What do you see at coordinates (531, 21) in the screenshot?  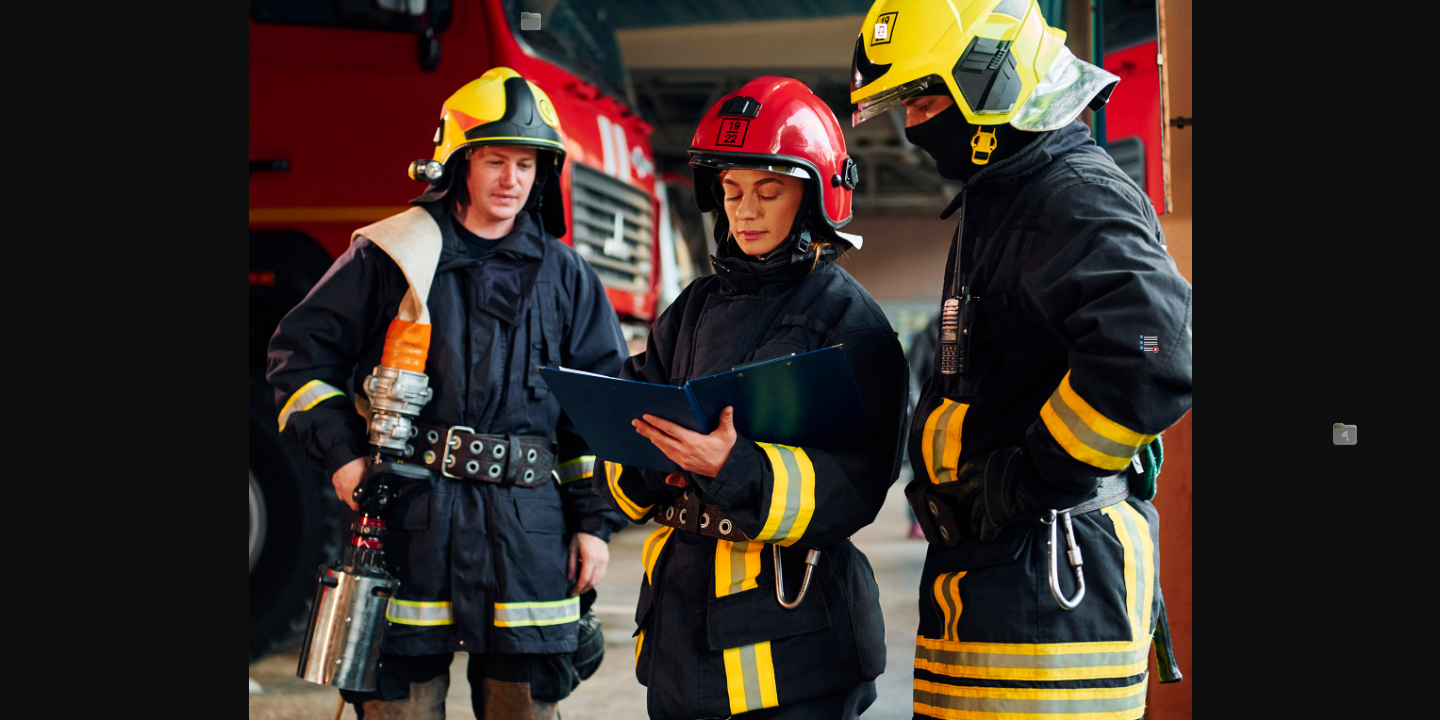 I see `folder ready to accept dragged files` at bounding box center [531, 21].